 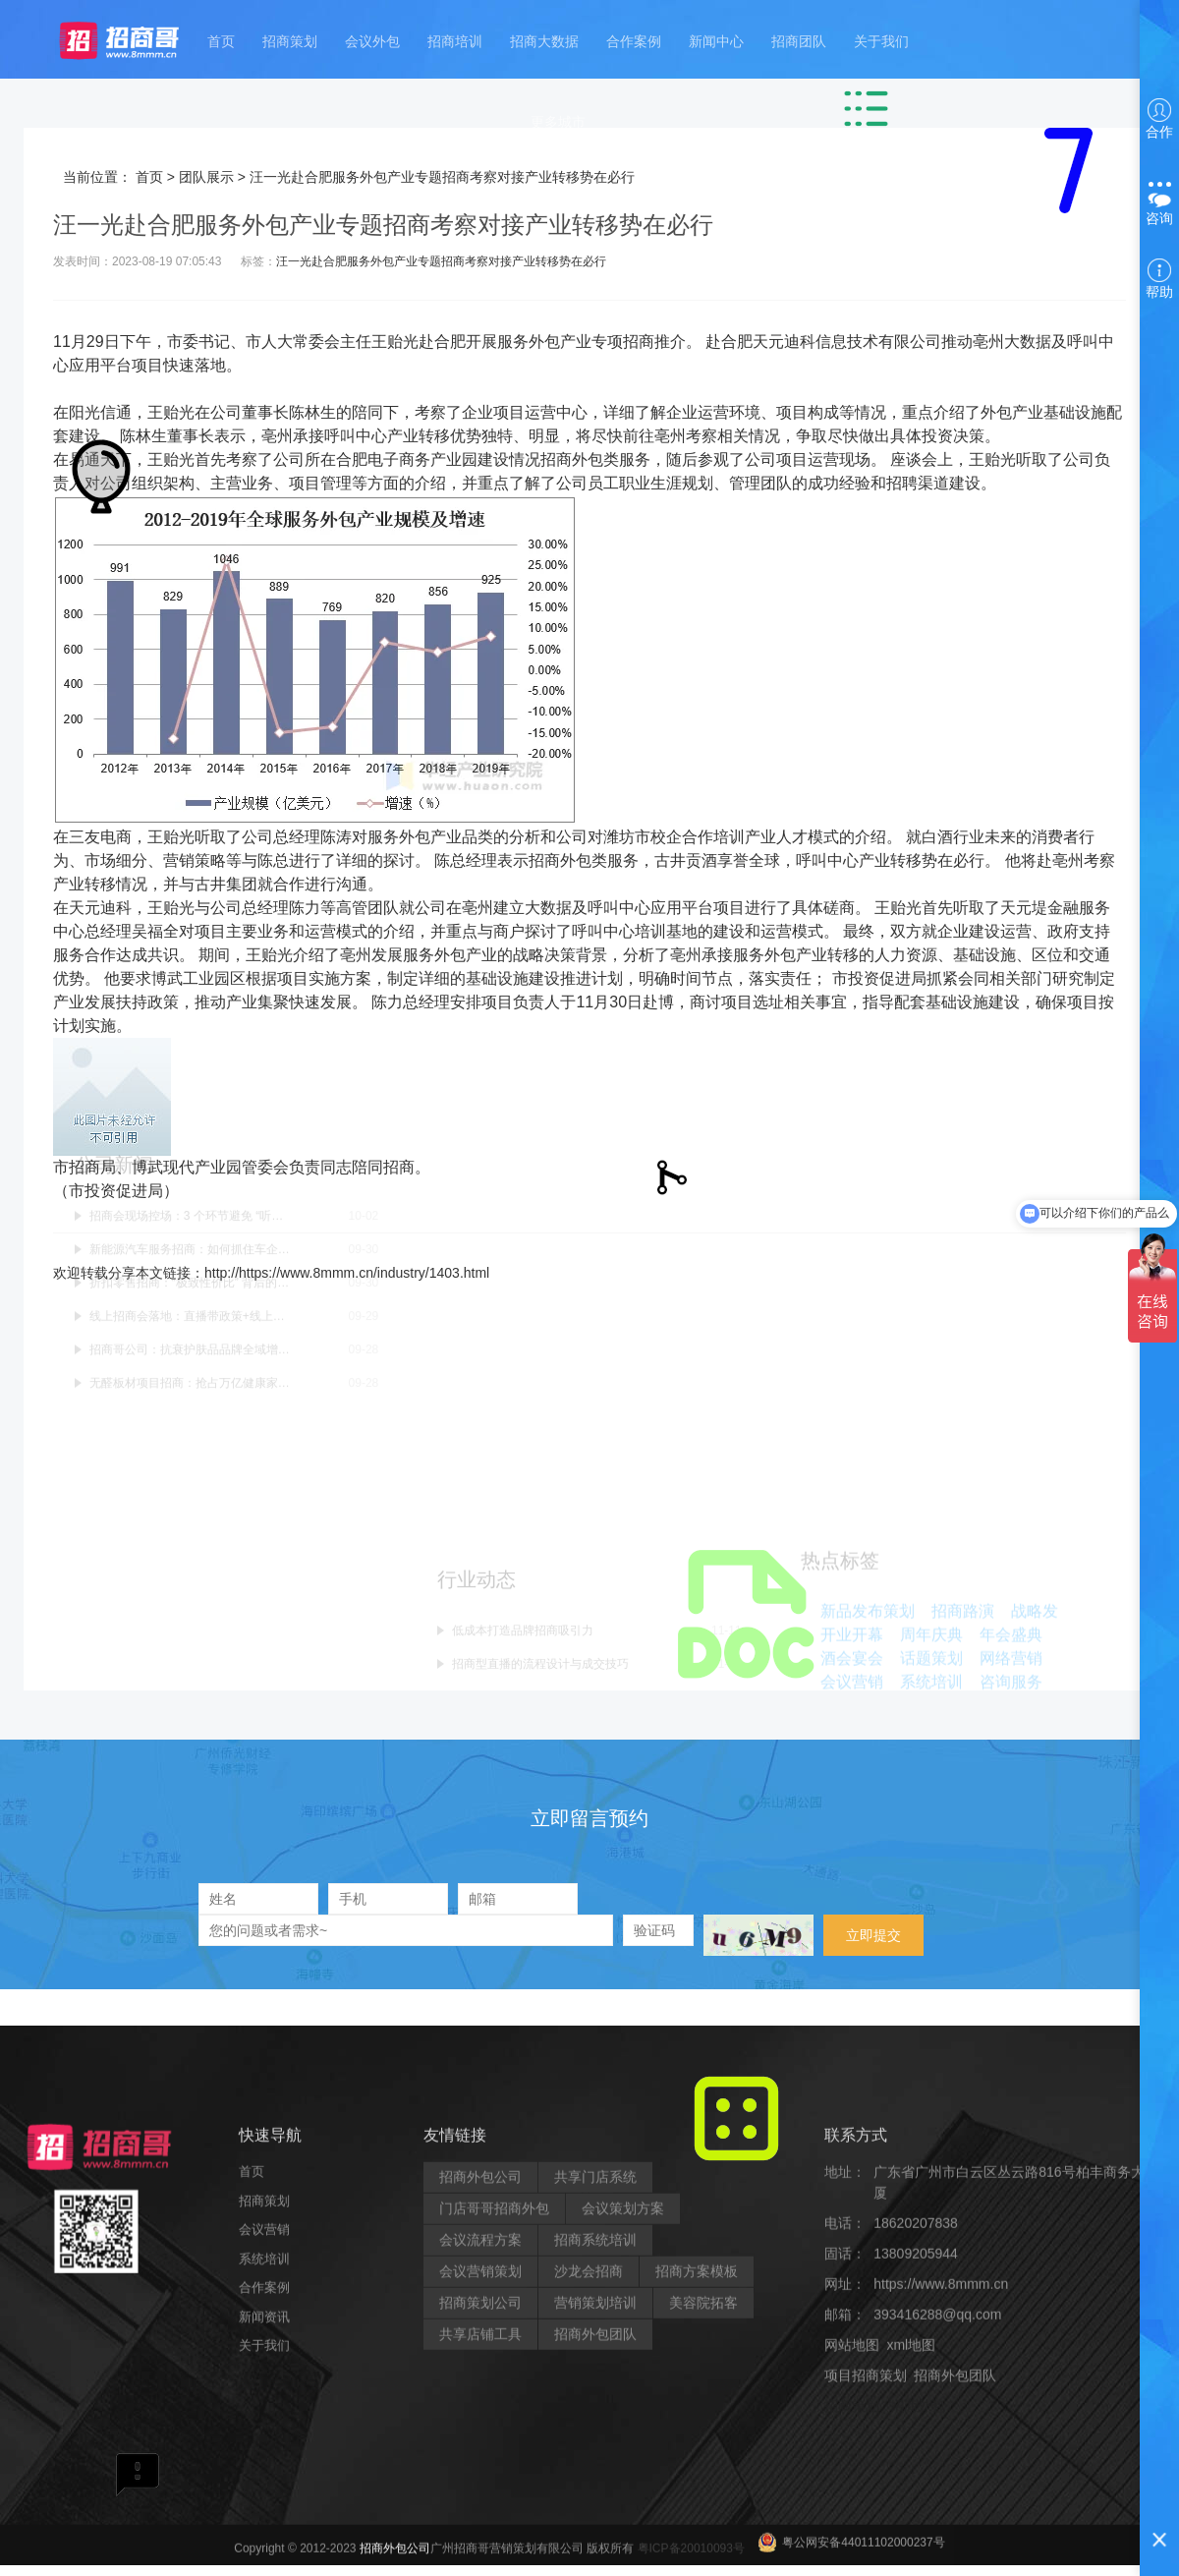 What do you see at coordinates (138, 2475) in the screenshot?
I see `submit feedback or comments` at bounding box center [138, 2475].